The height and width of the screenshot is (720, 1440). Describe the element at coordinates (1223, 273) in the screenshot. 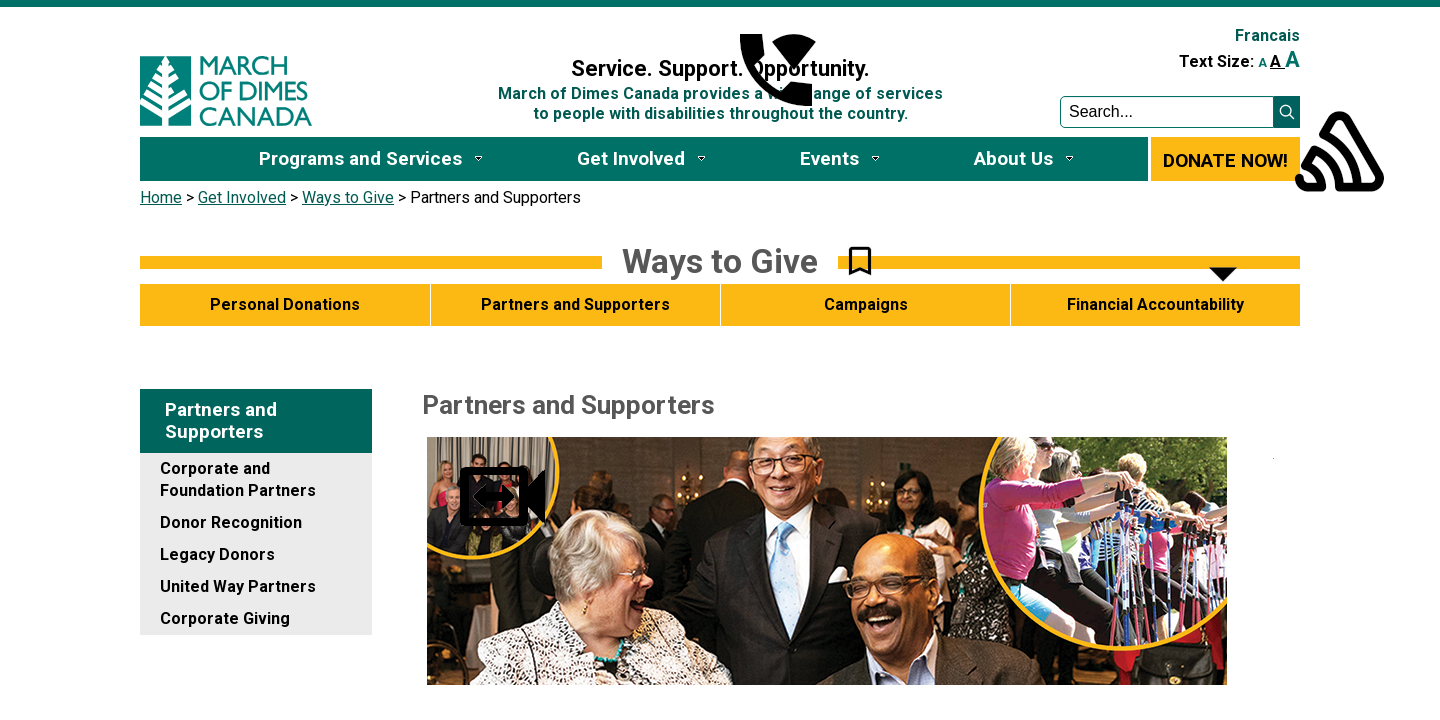

I see `expand a dropdown menu` at that location.